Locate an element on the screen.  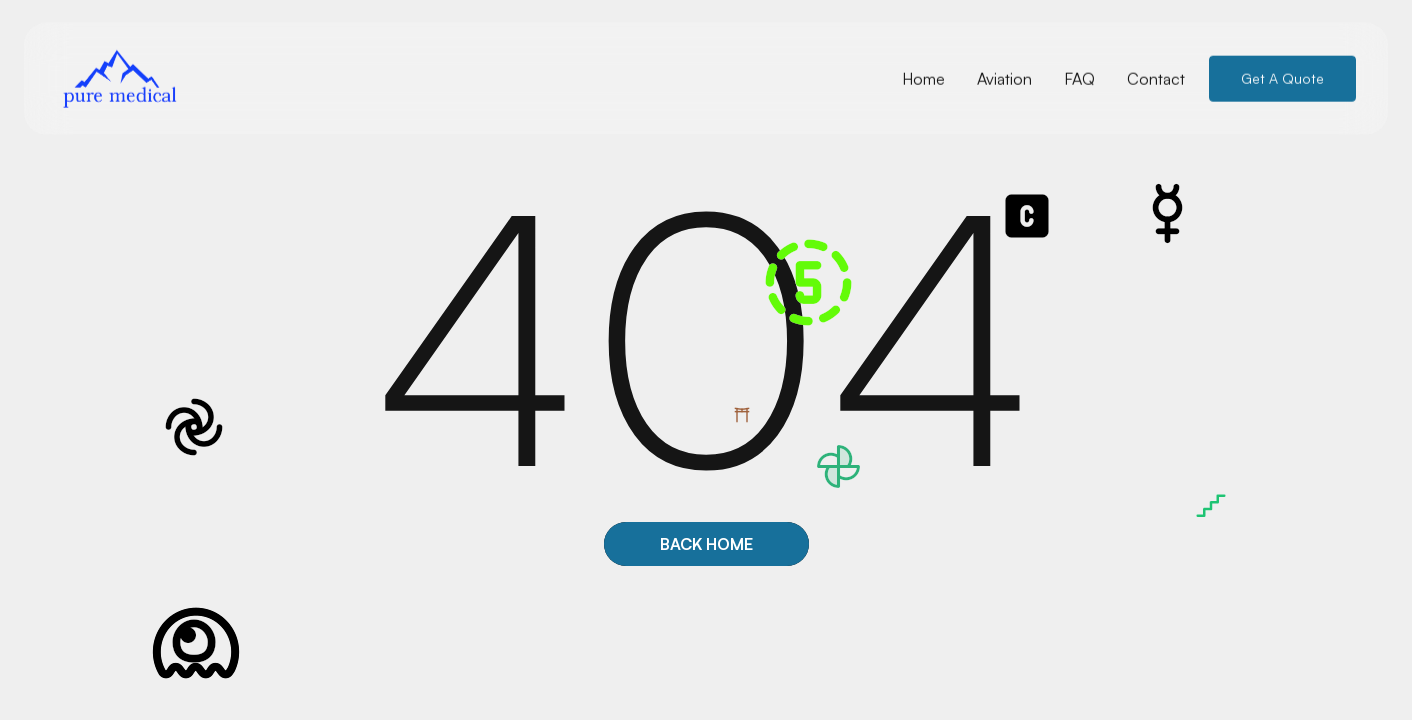
open google photos is located at coordinates (838, 466).